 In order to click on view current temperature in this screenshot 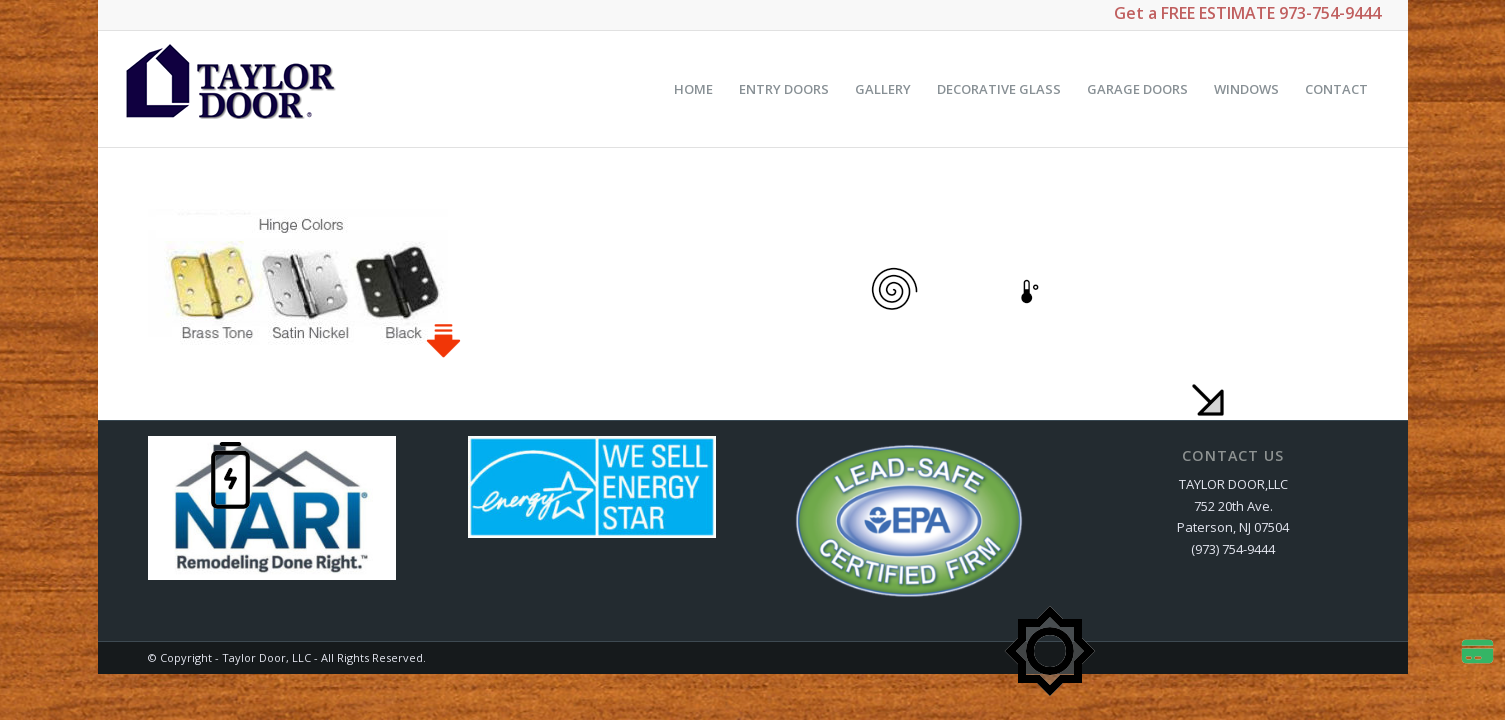, I will do `click(1027, 291)`.